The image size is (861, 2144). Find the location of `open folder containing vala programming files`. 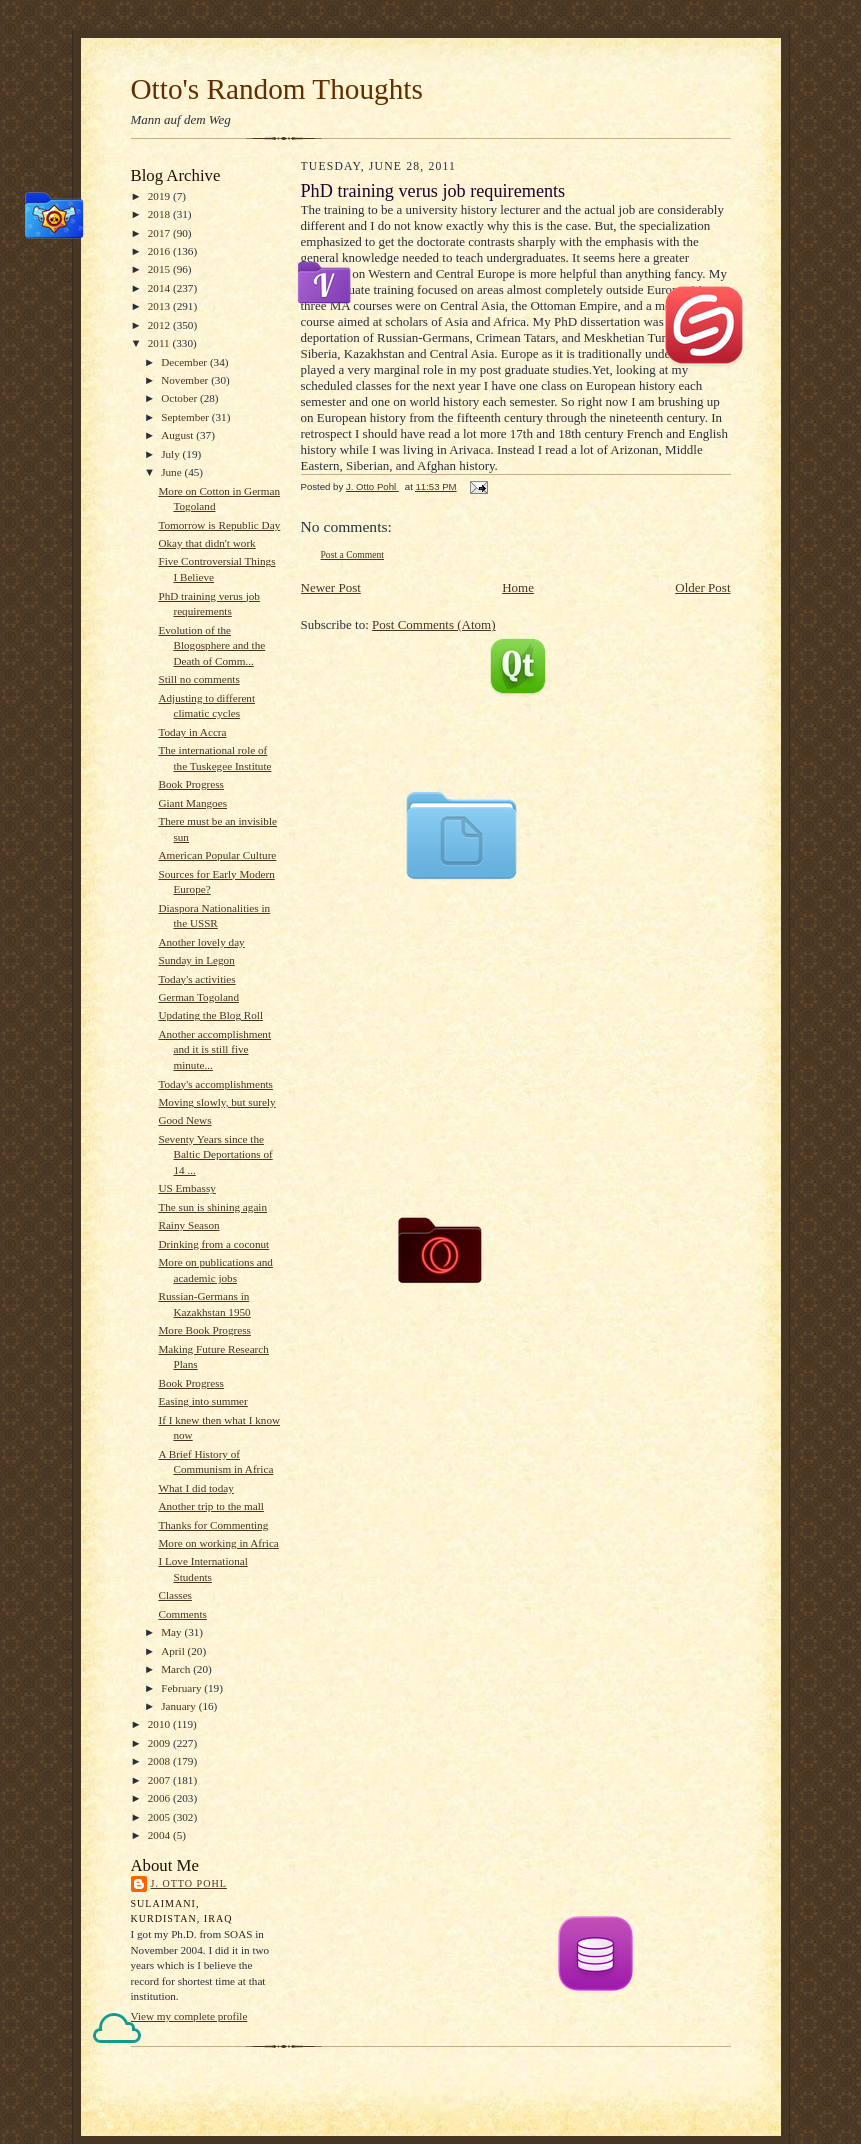

open folder containing vala programming files is located at coordinates (324, 284).